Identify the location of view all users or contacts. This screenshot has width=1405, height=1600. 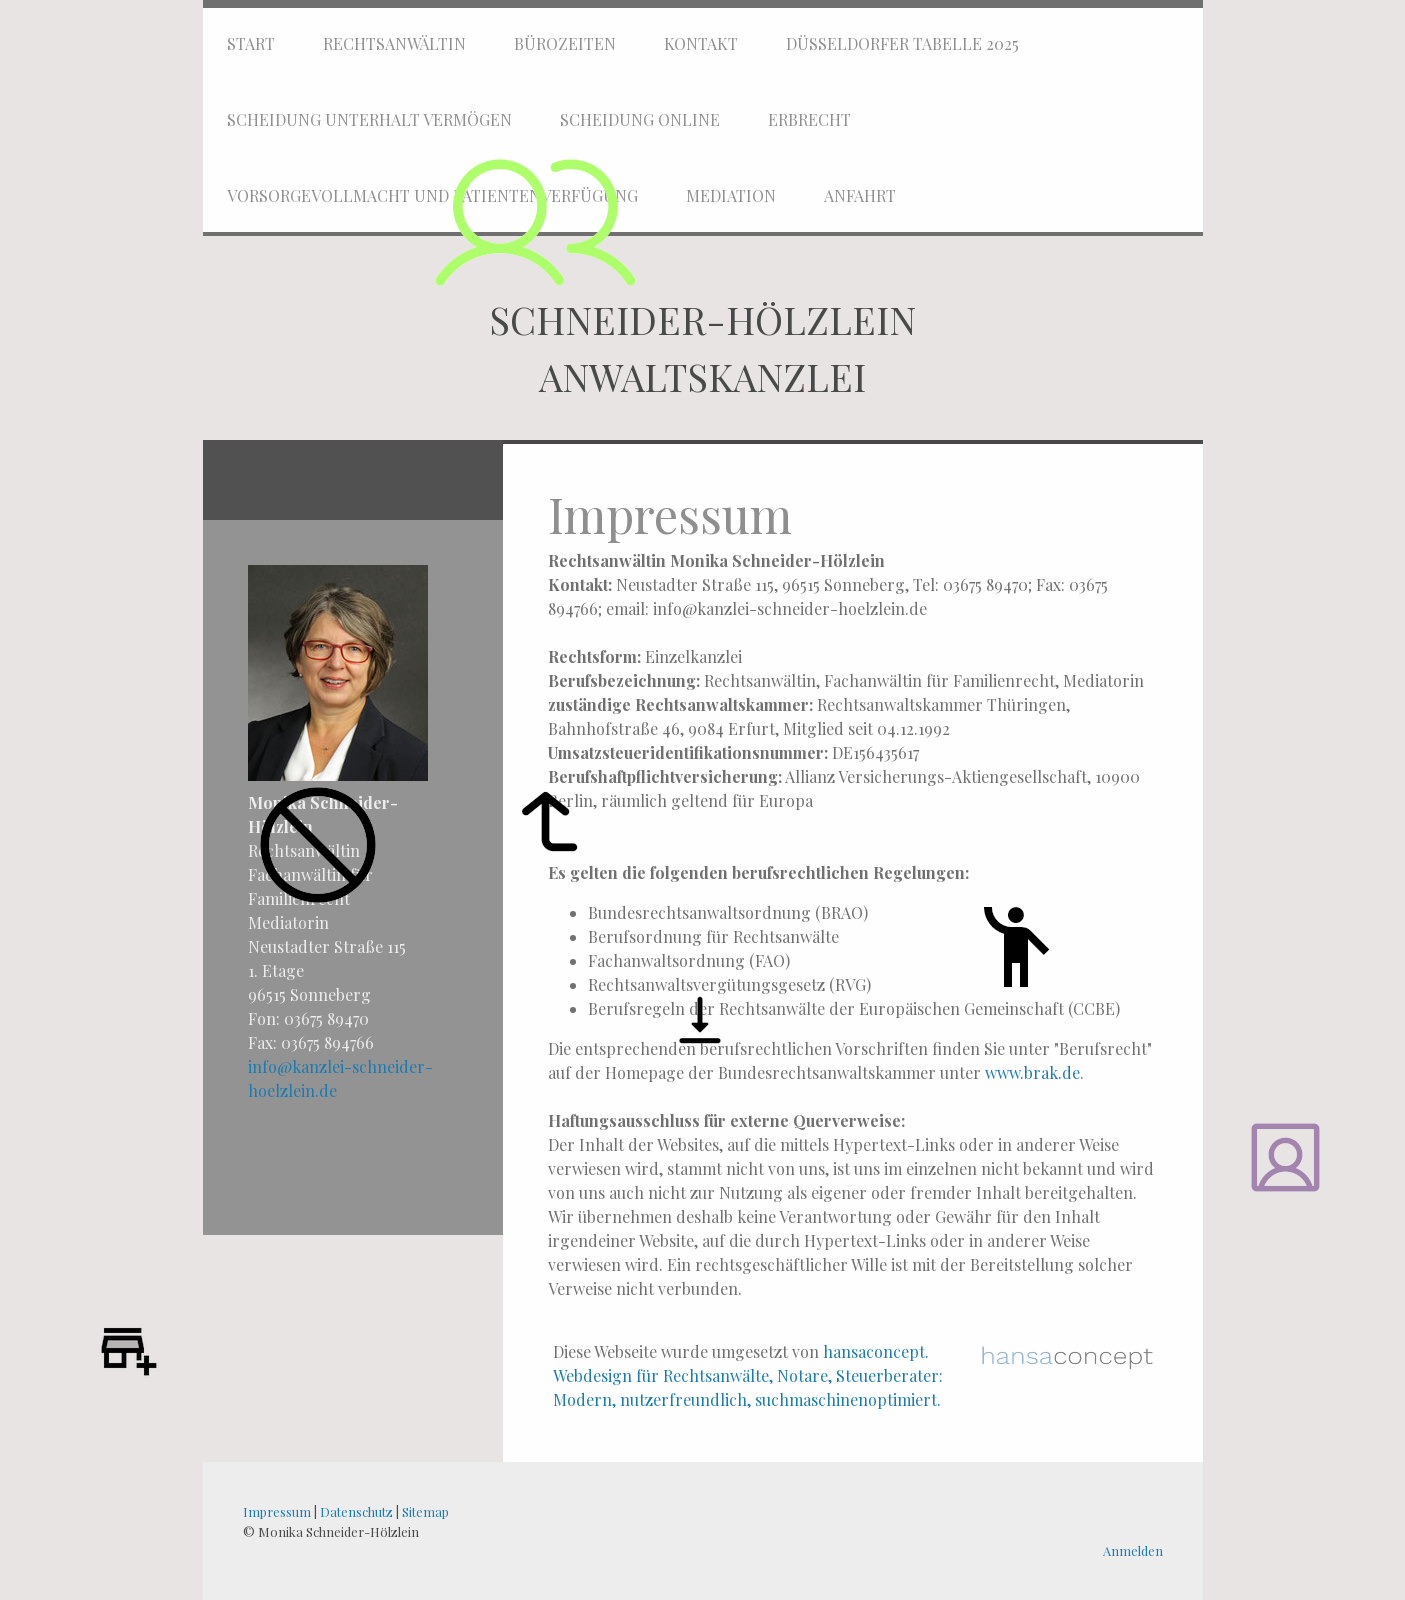
(535, 222).